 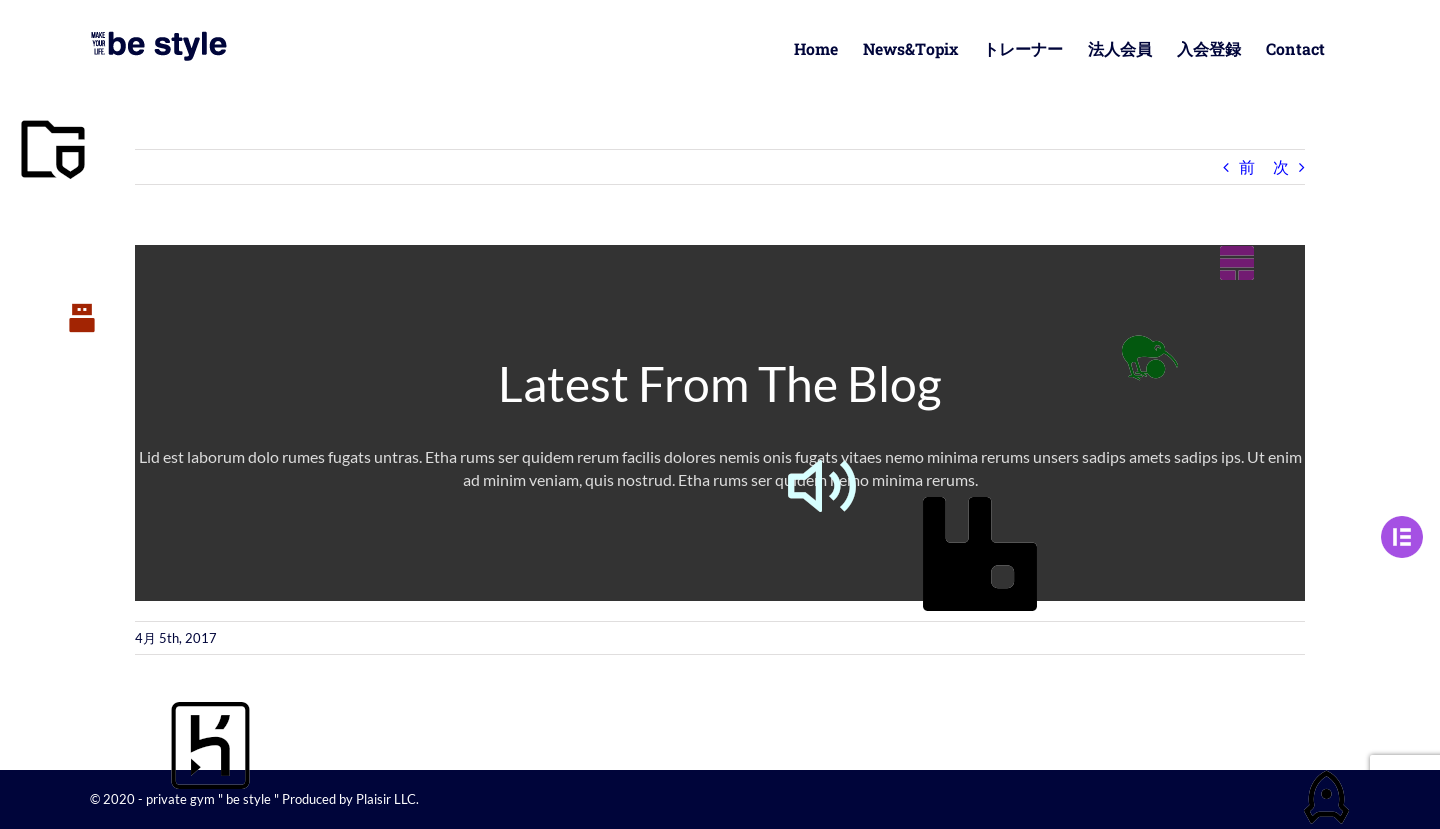 What do you see at coordinates (53, 149) in the screenshot?
I see `access protected or secure files` at bounding box center [53, 149].